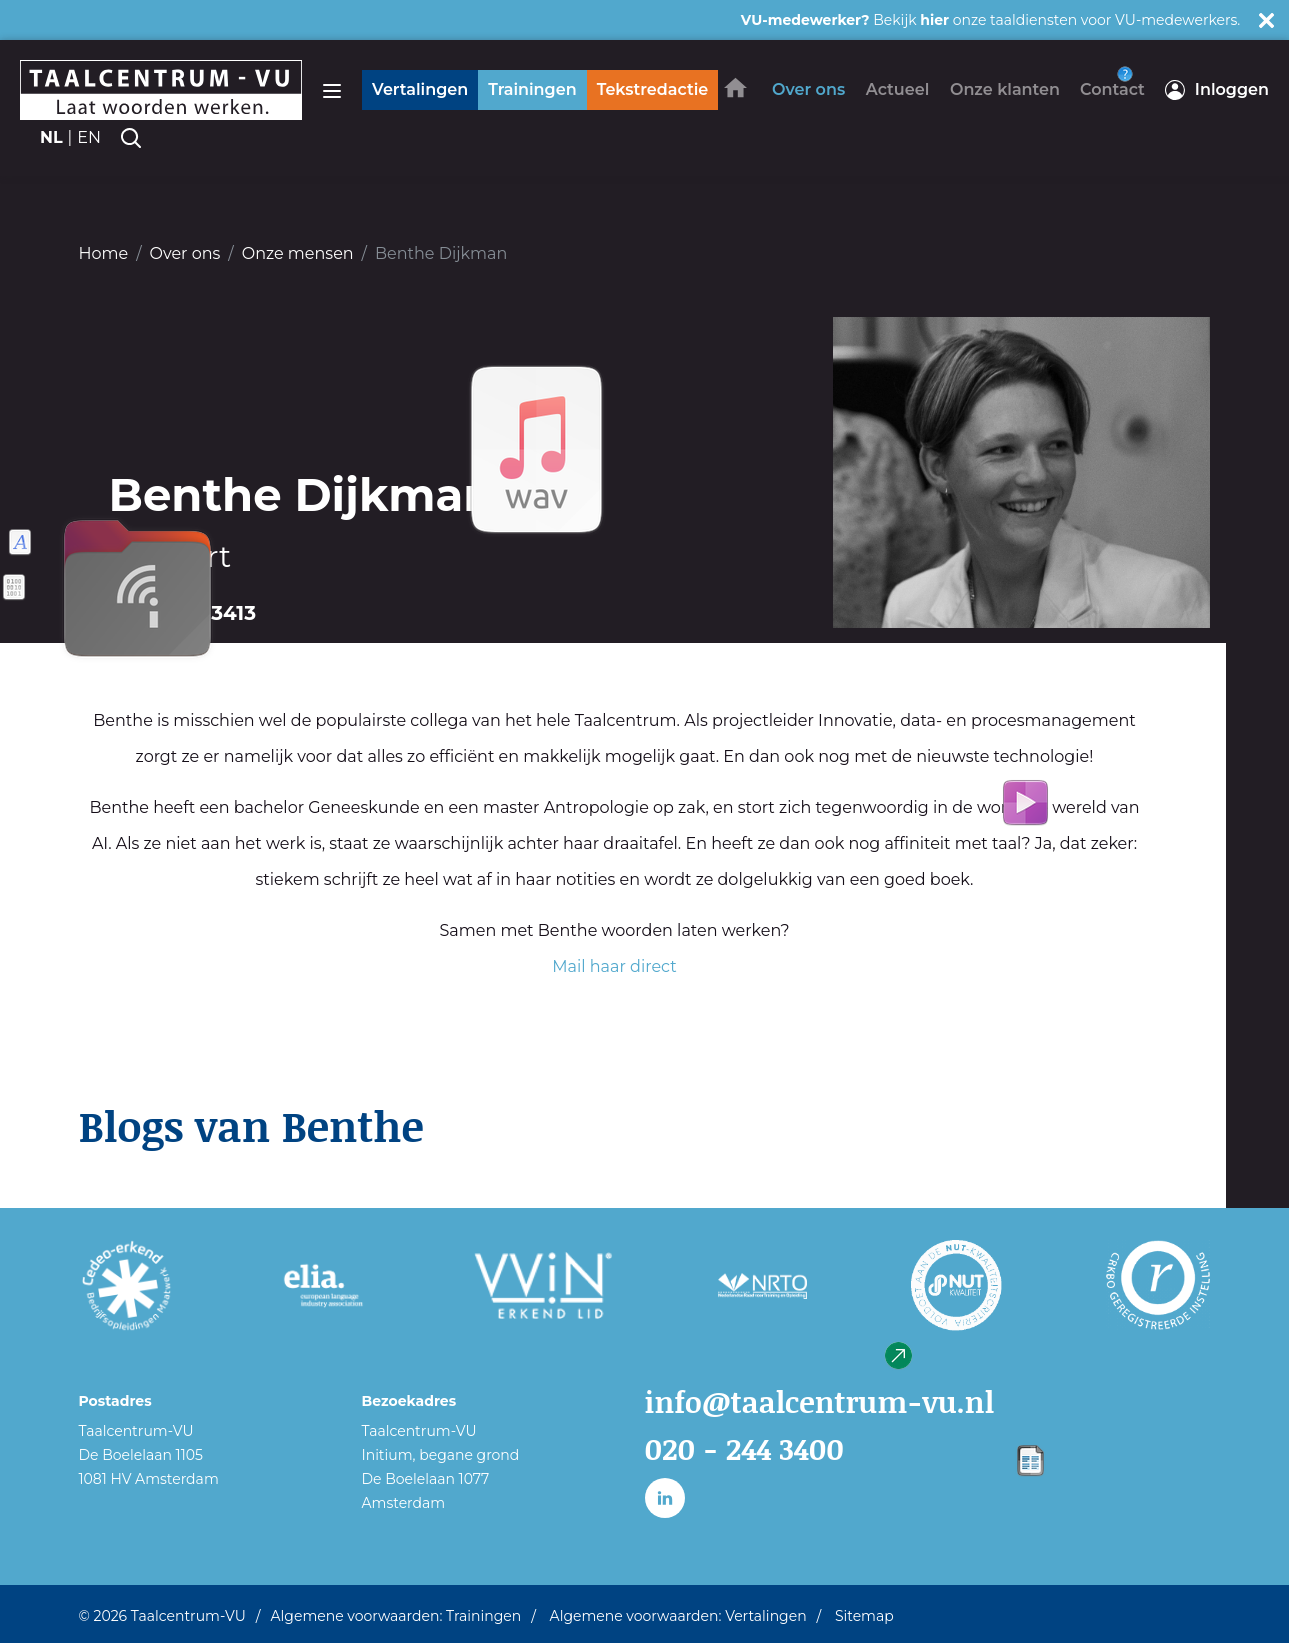 The image size is (1289, 1643). What do you see at coordinates (536, 449) in the screenshot?
I see `an audio file in wav format` at bounding box center [536, 449].